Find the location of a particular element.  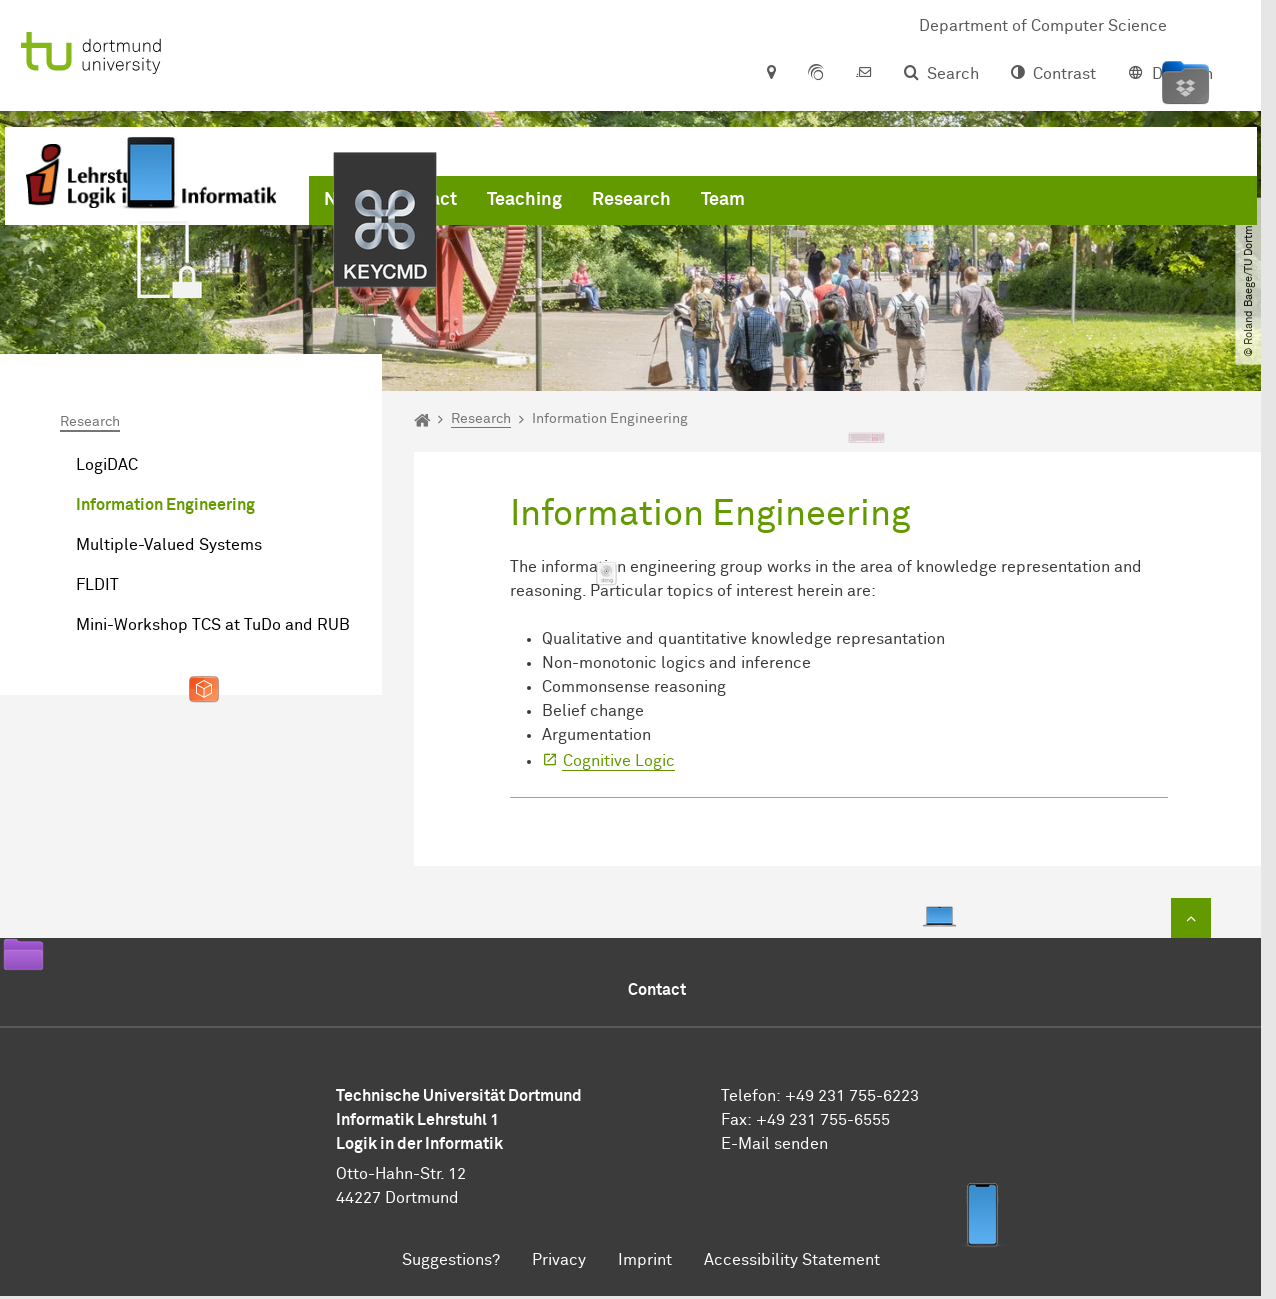

connect a bluetooth keyboard is located at coordinates (866, 437).